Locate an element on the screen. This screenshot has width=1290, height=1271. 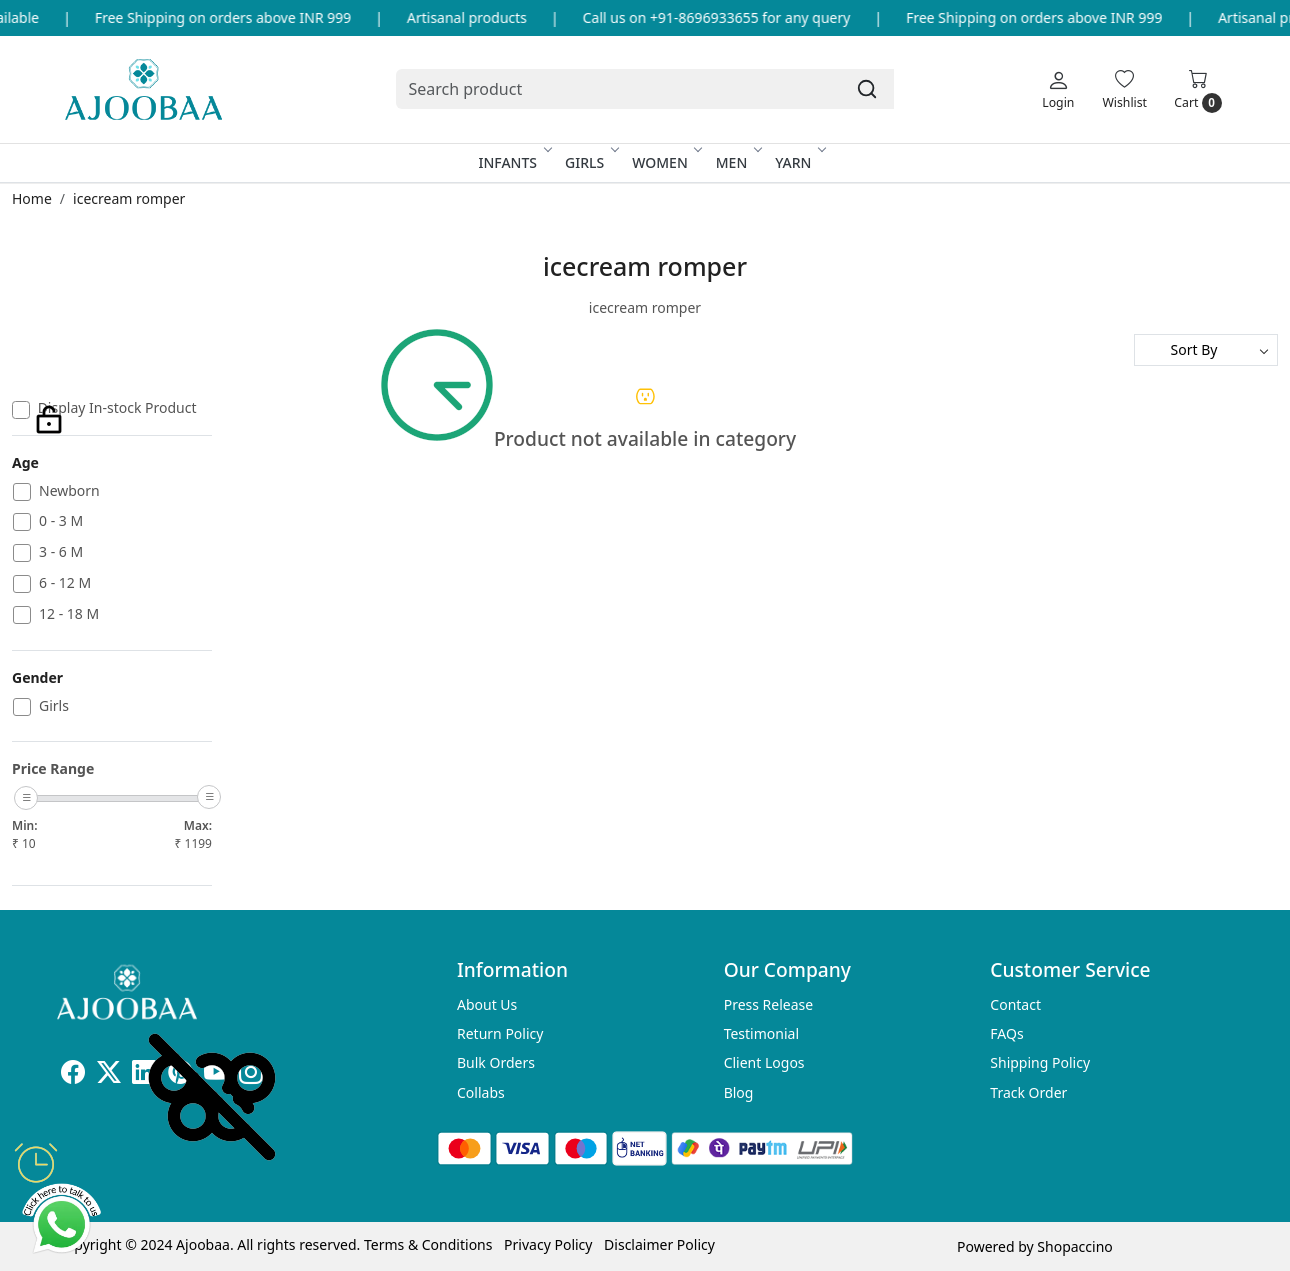
olympics feature disabled is located at coordinates (212, 1097).